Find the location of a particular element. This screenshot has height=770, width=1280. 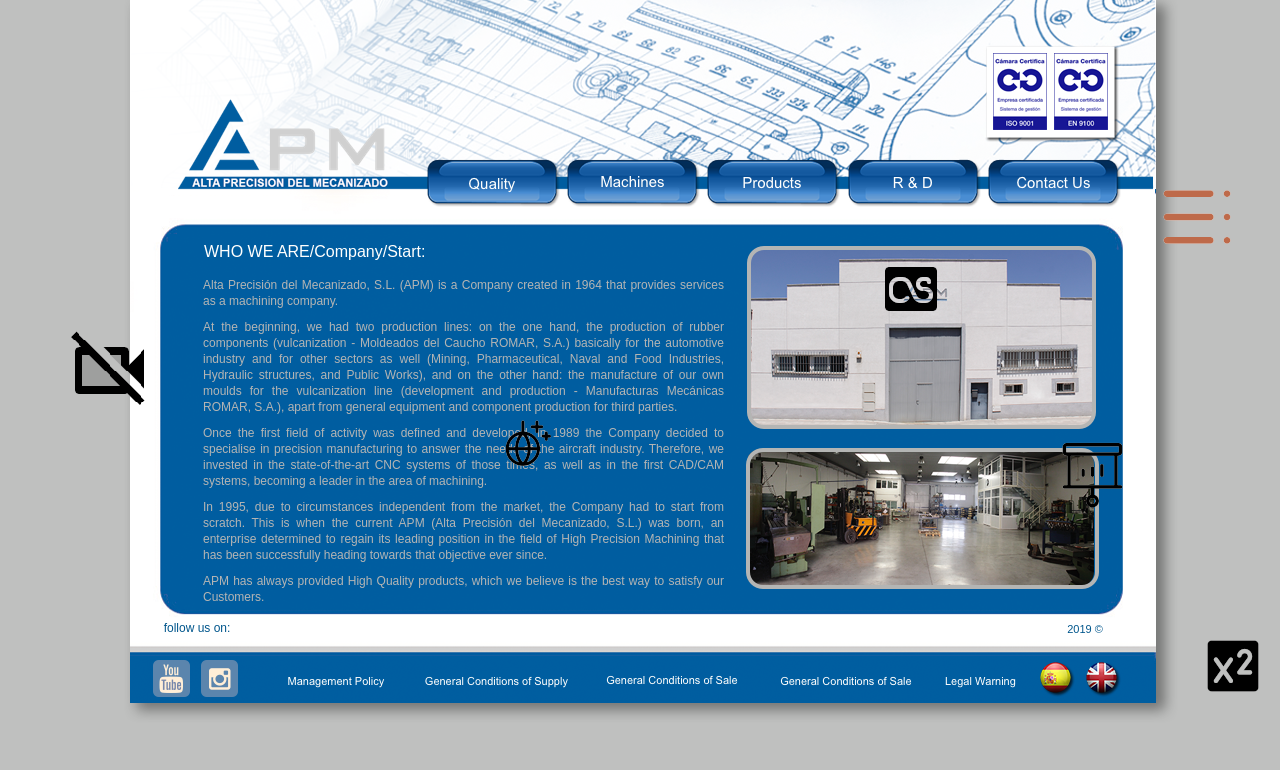

access party or event mode is located at coordinates (526, 444).